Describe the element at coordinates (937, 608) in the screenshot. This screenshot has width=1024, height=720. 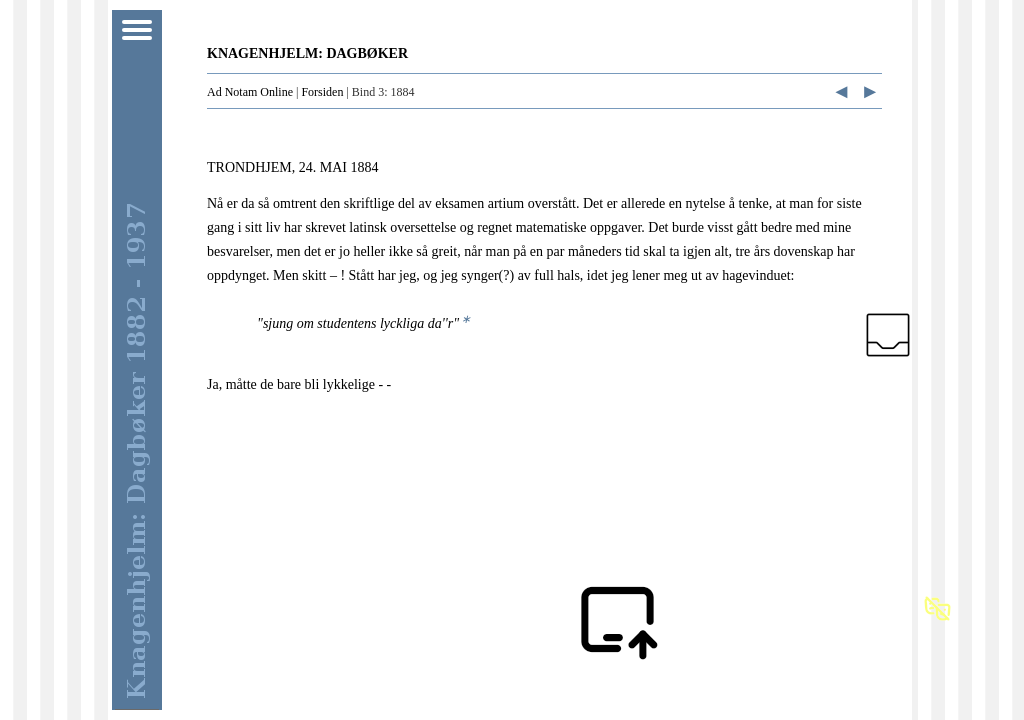
I see `disable theater or entertainment mode` at that location.